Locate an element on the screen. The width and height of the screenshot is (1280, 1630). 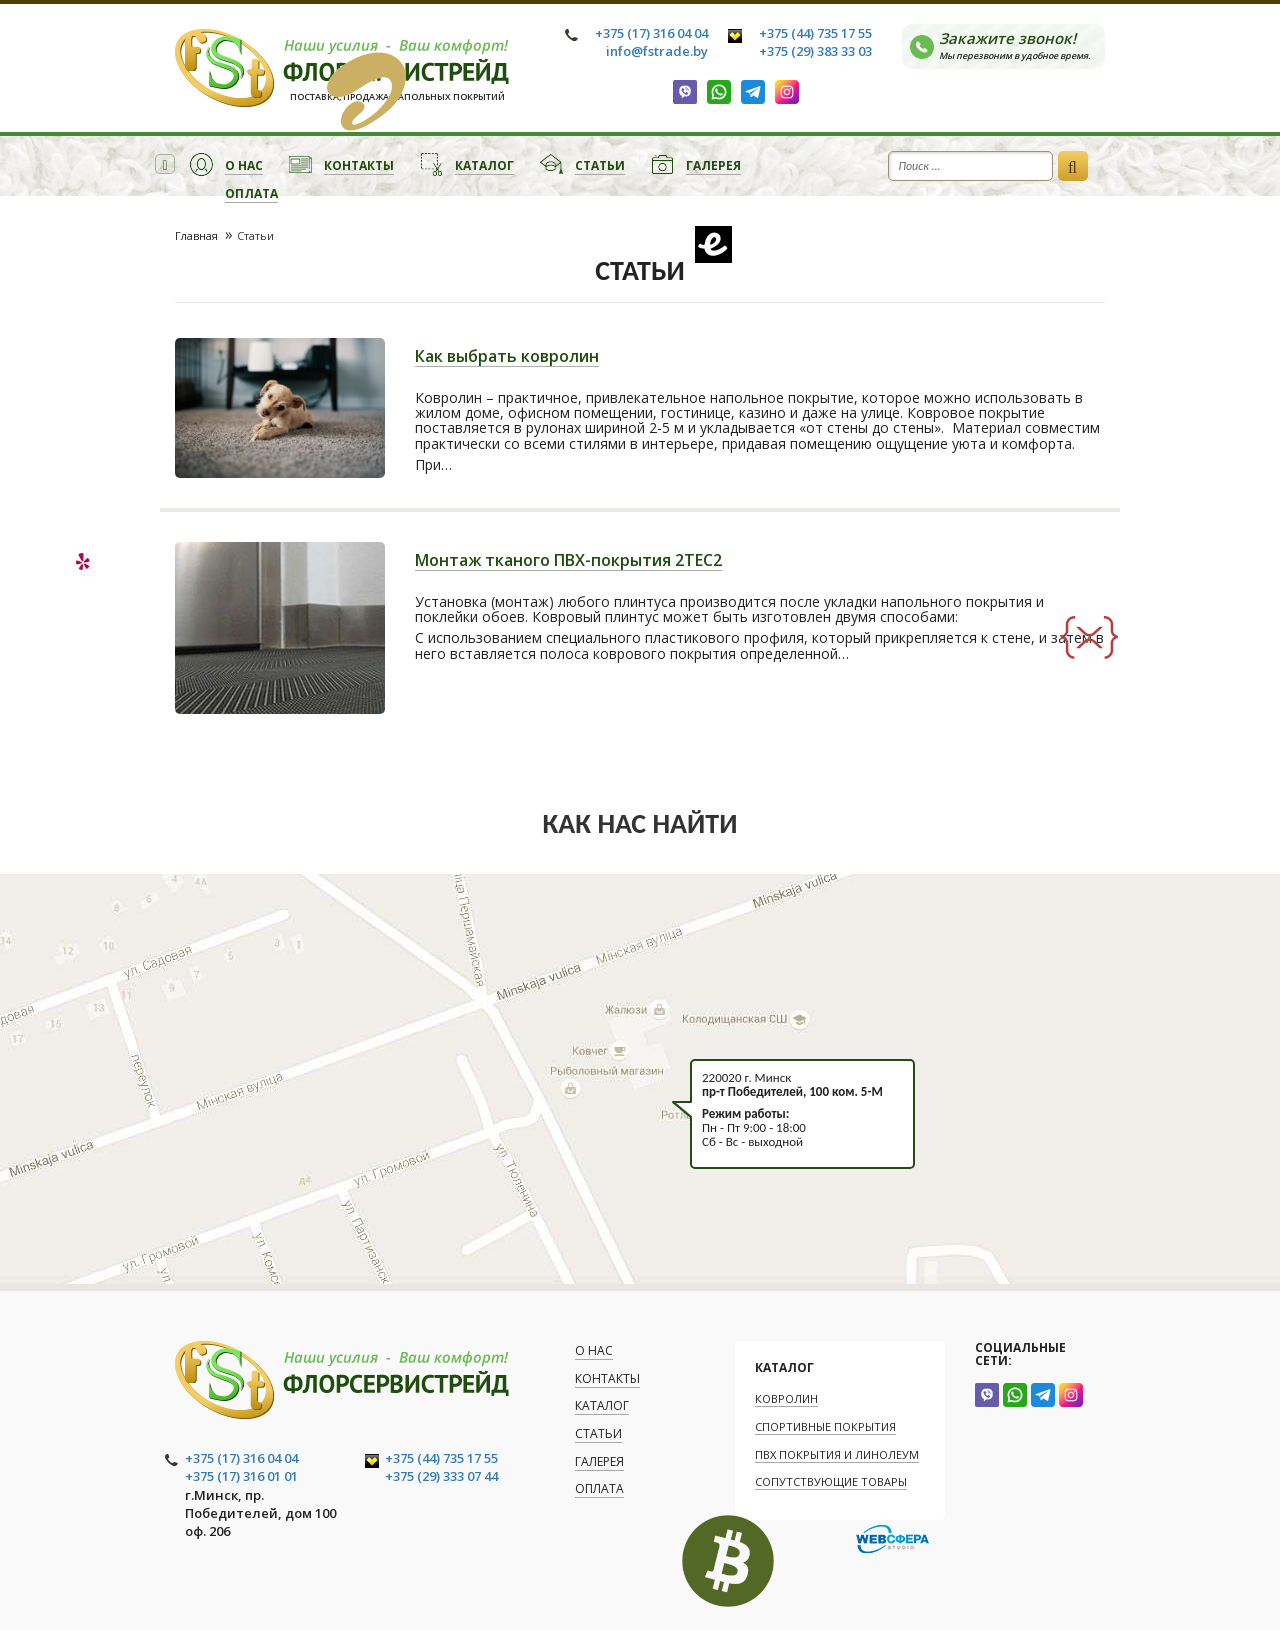
bitcoin logo is located at coordinates (728, 1561).